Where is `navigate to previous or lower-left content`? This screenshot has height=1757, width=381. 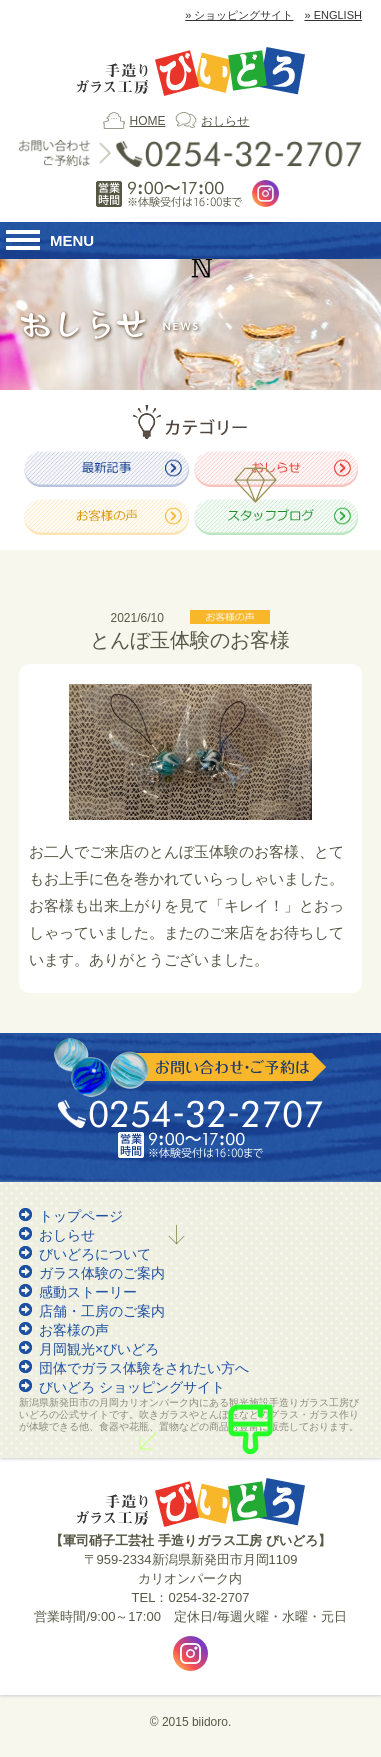
navigate to previous or lower-left content is located at coordinates (148, 1441).